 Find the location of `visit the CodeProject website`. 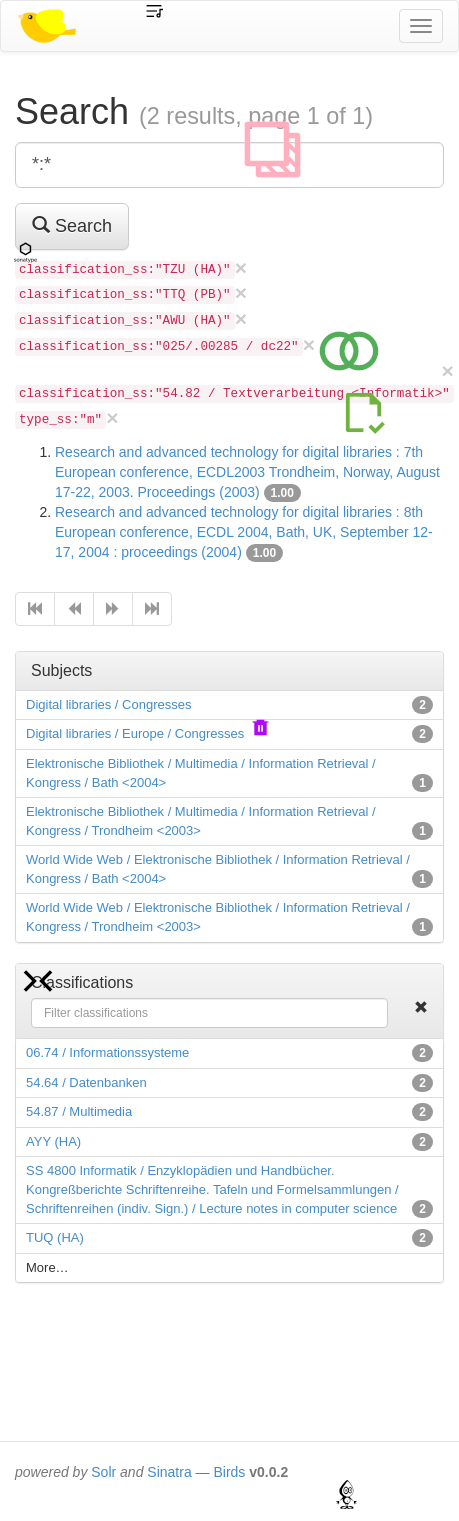

visit the CodeProject website is located at coordinates (346, 1494).